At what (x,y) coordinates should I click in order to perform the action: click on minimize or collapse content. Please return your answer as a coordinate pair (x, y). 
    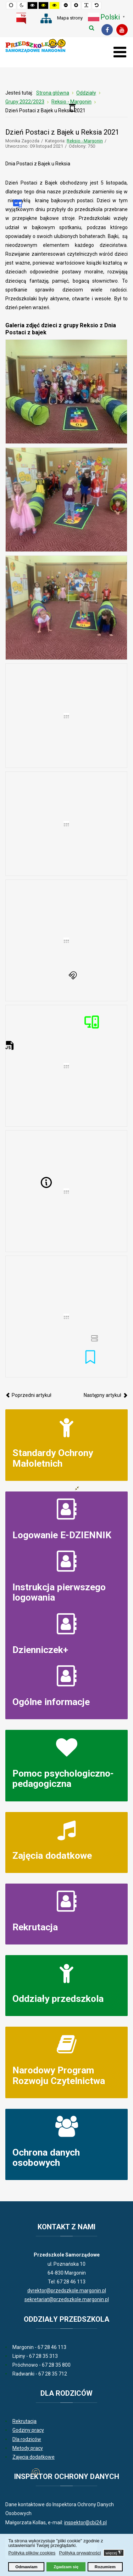
    Looking at the image, I should click on (77, 1488).